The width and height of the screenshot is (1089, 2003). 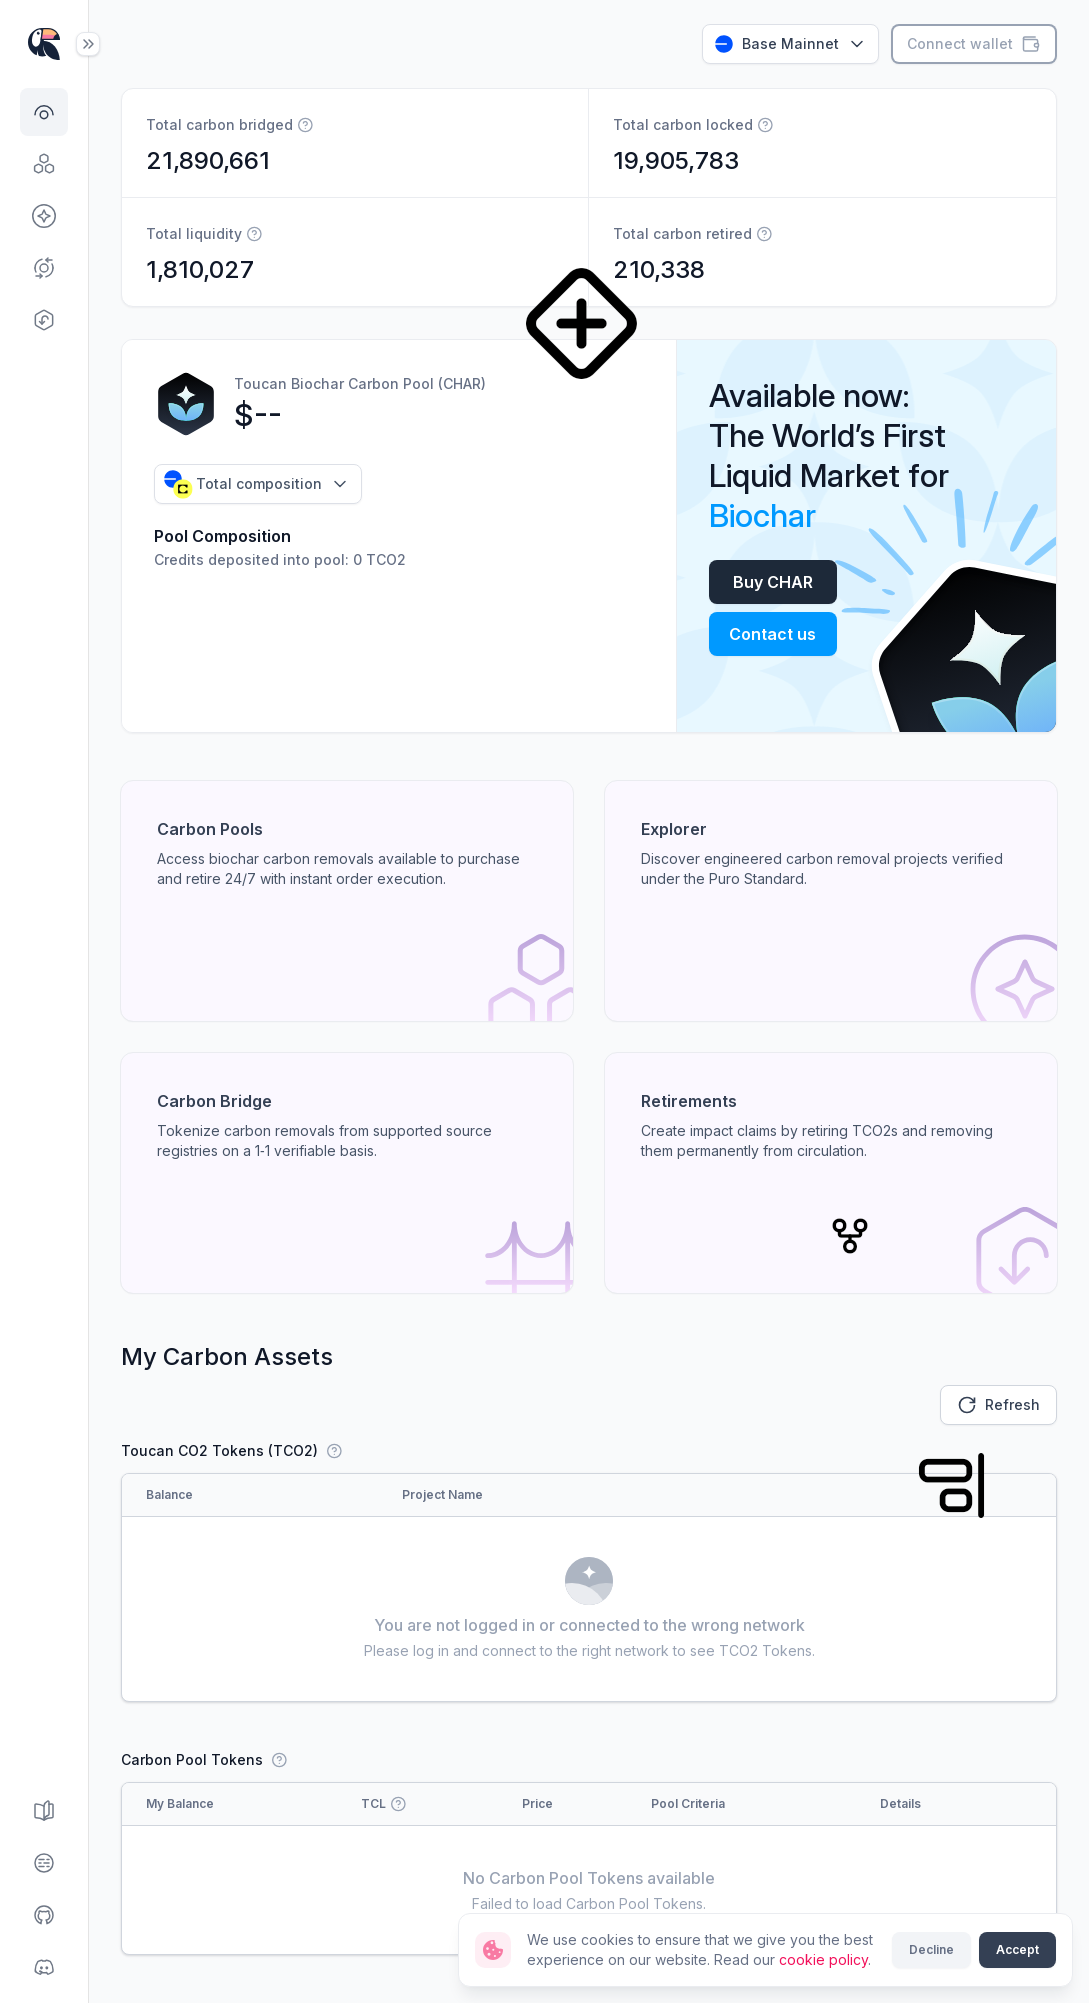 What do you see at coordinates (850, 1236) in the screenshot?
I see `fork a repository` at bounding box center [850, 1236].